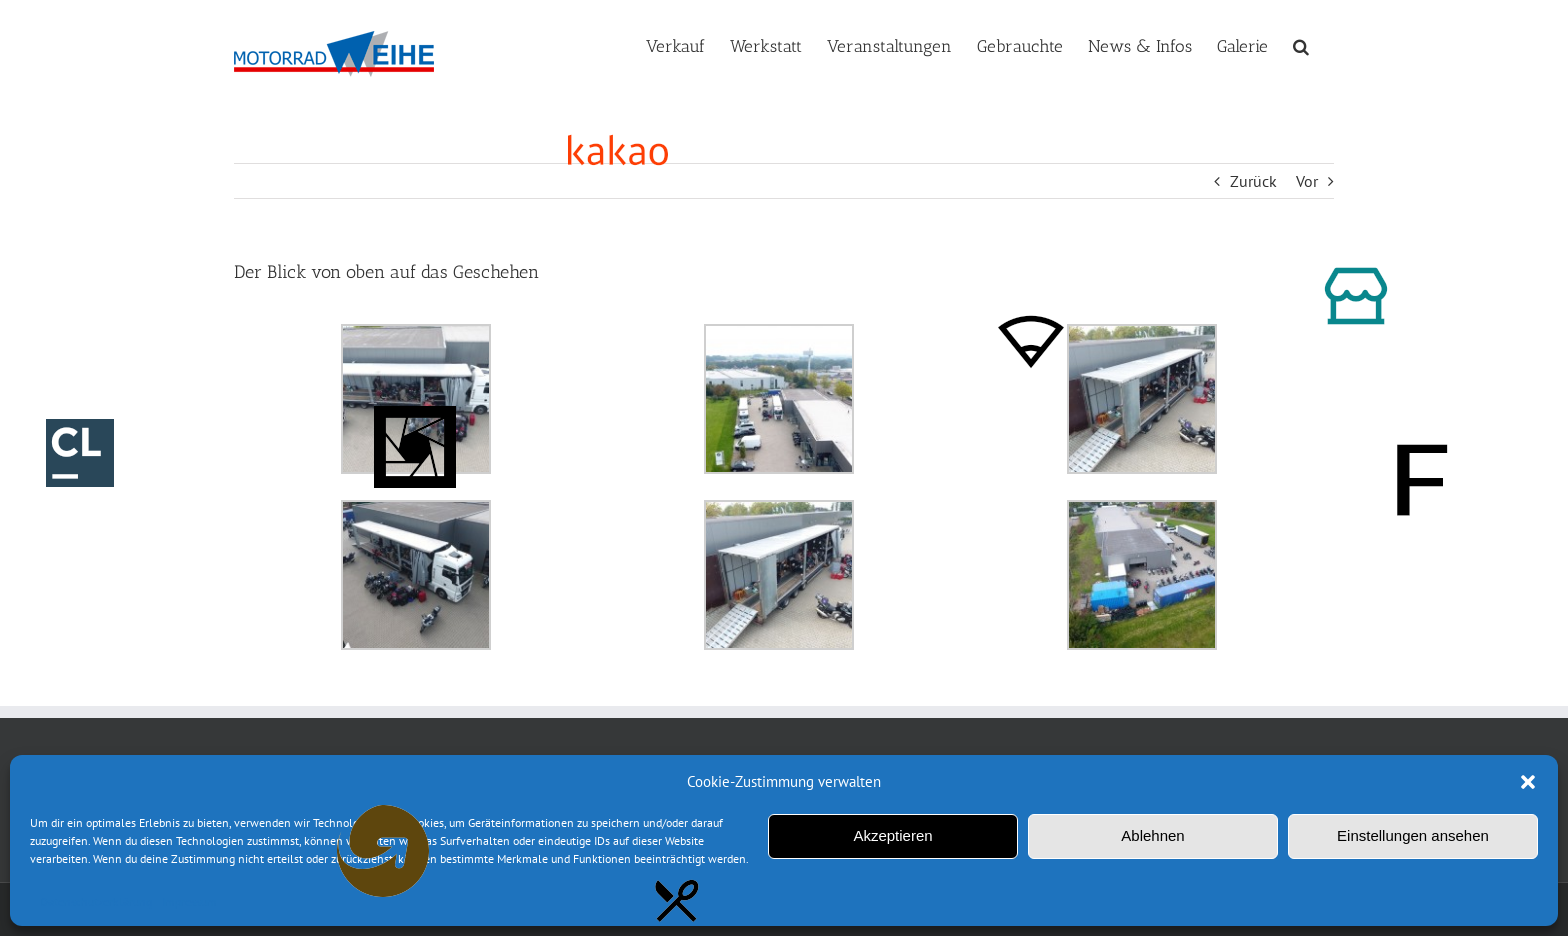 The height and width of the screenshot is (936, 1568). Describe the element at coordinates (383, 851) in the screenshot. I see `open the MoneyGram app` at that location.